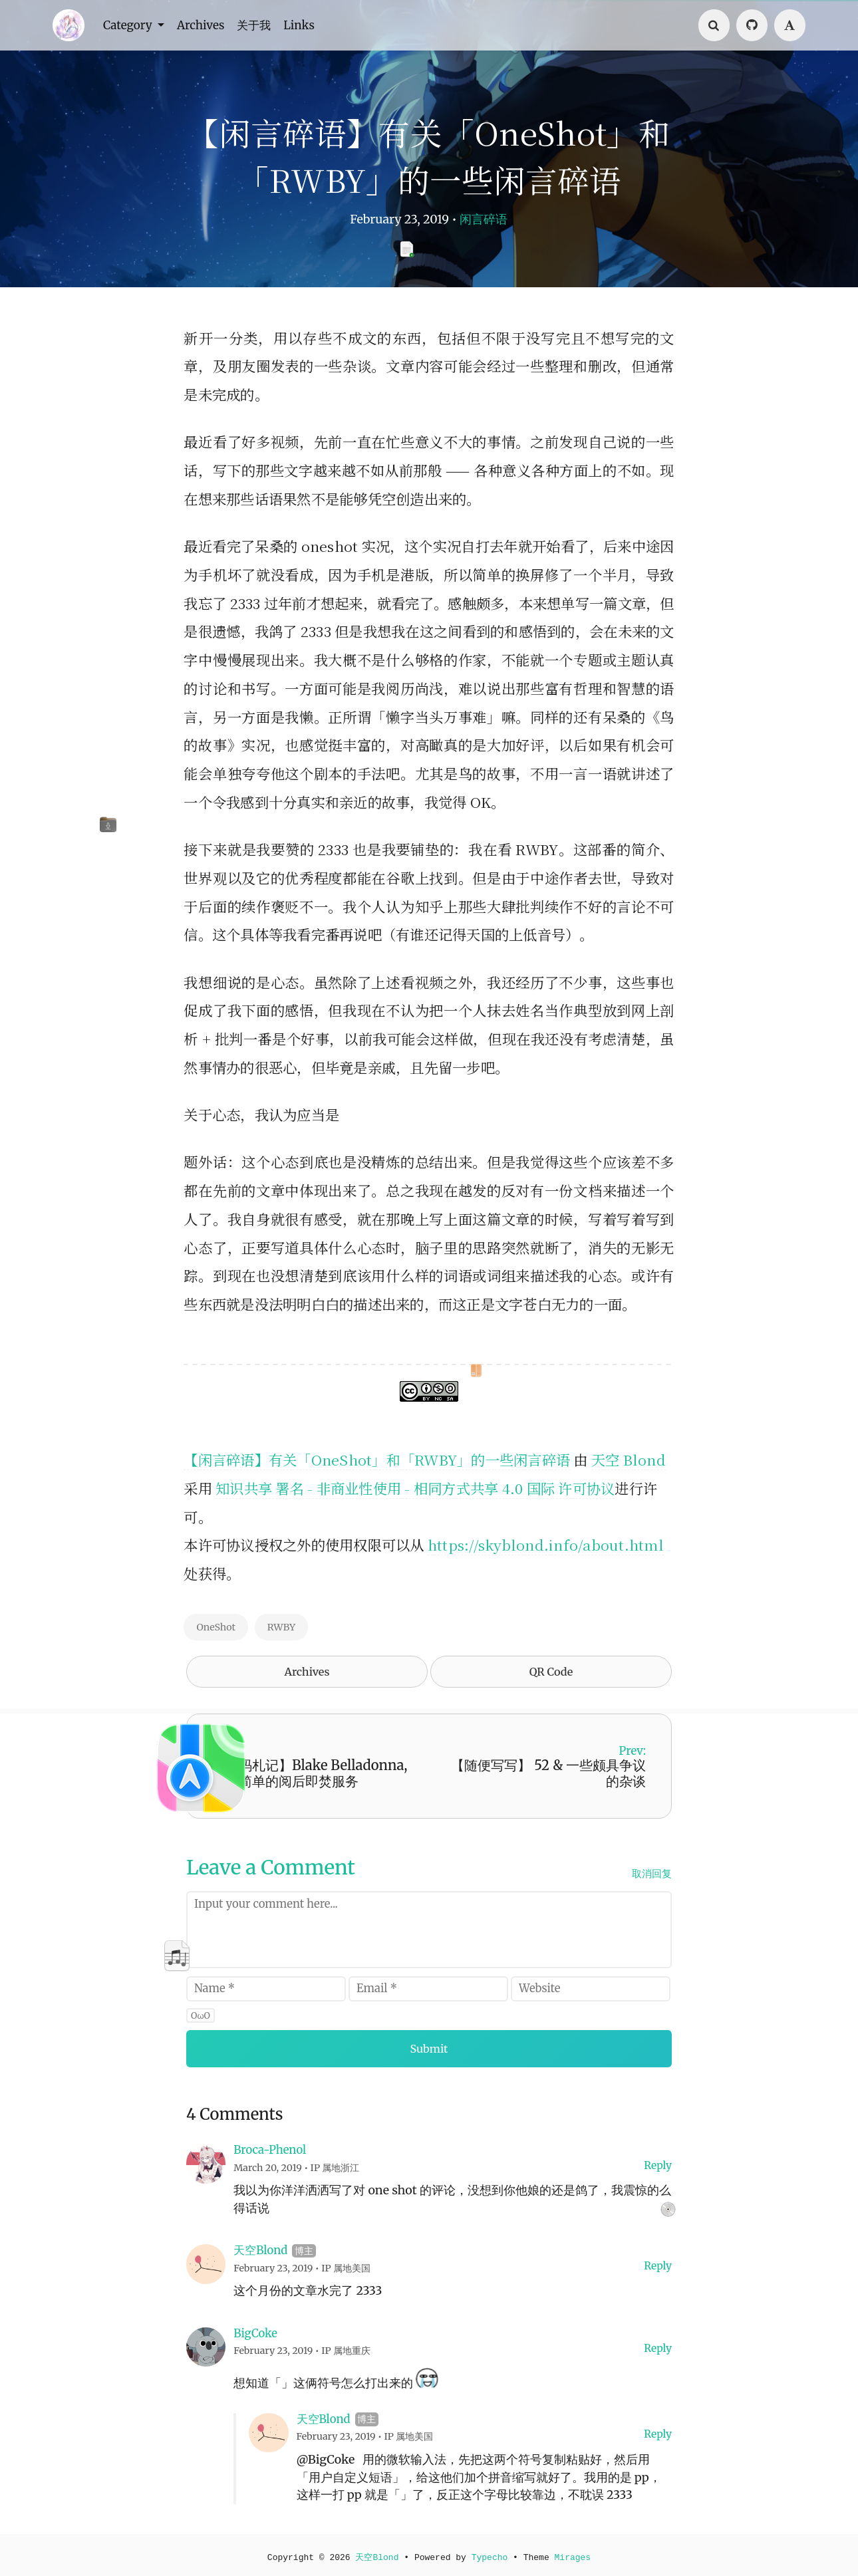 The width and height of the screenshot is (858, 2576). What do you see at coordinates (668, 2209) in the screenshot?
I see `unmount or eject a DVD disc` at bounding box center [668, 2209].